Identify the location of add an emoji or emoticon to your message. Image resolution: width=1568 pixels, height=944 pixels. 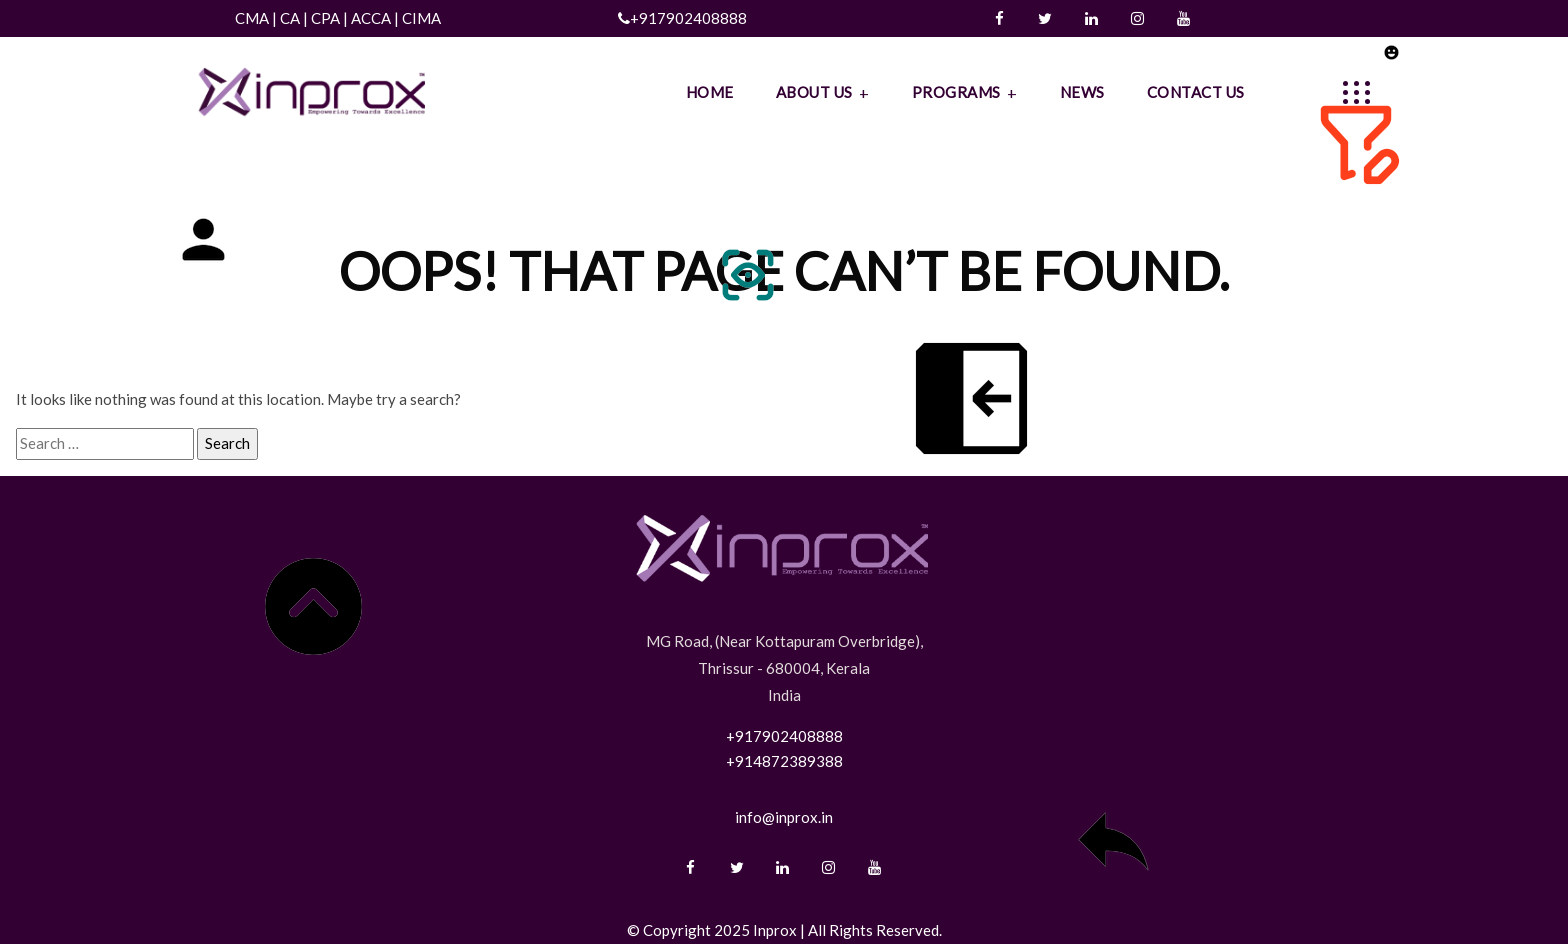
(1391, 52).